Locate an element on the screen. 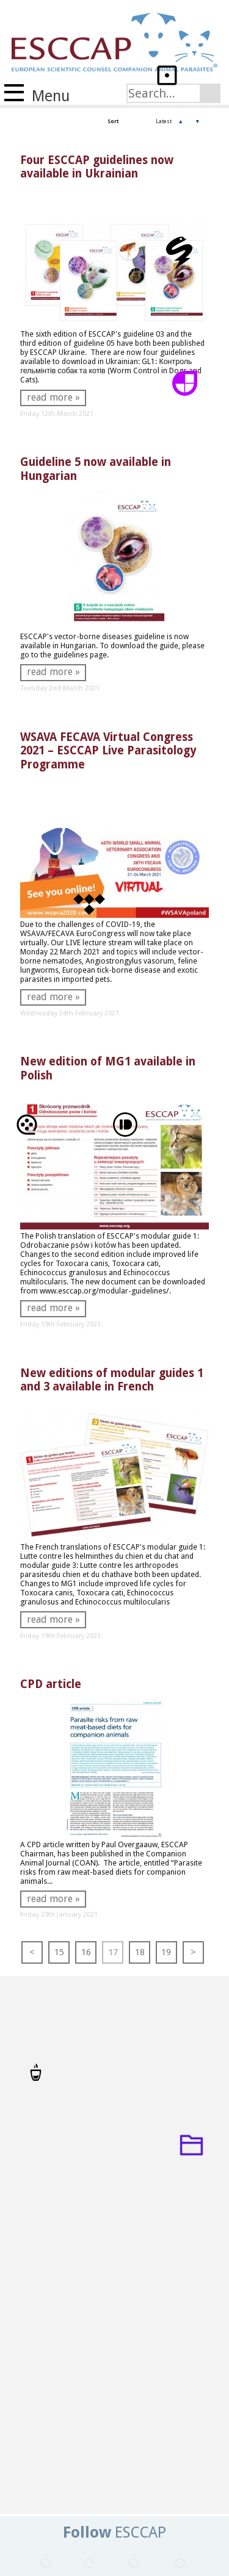  open tidal music streaming app is located at coordinates (89, 904).